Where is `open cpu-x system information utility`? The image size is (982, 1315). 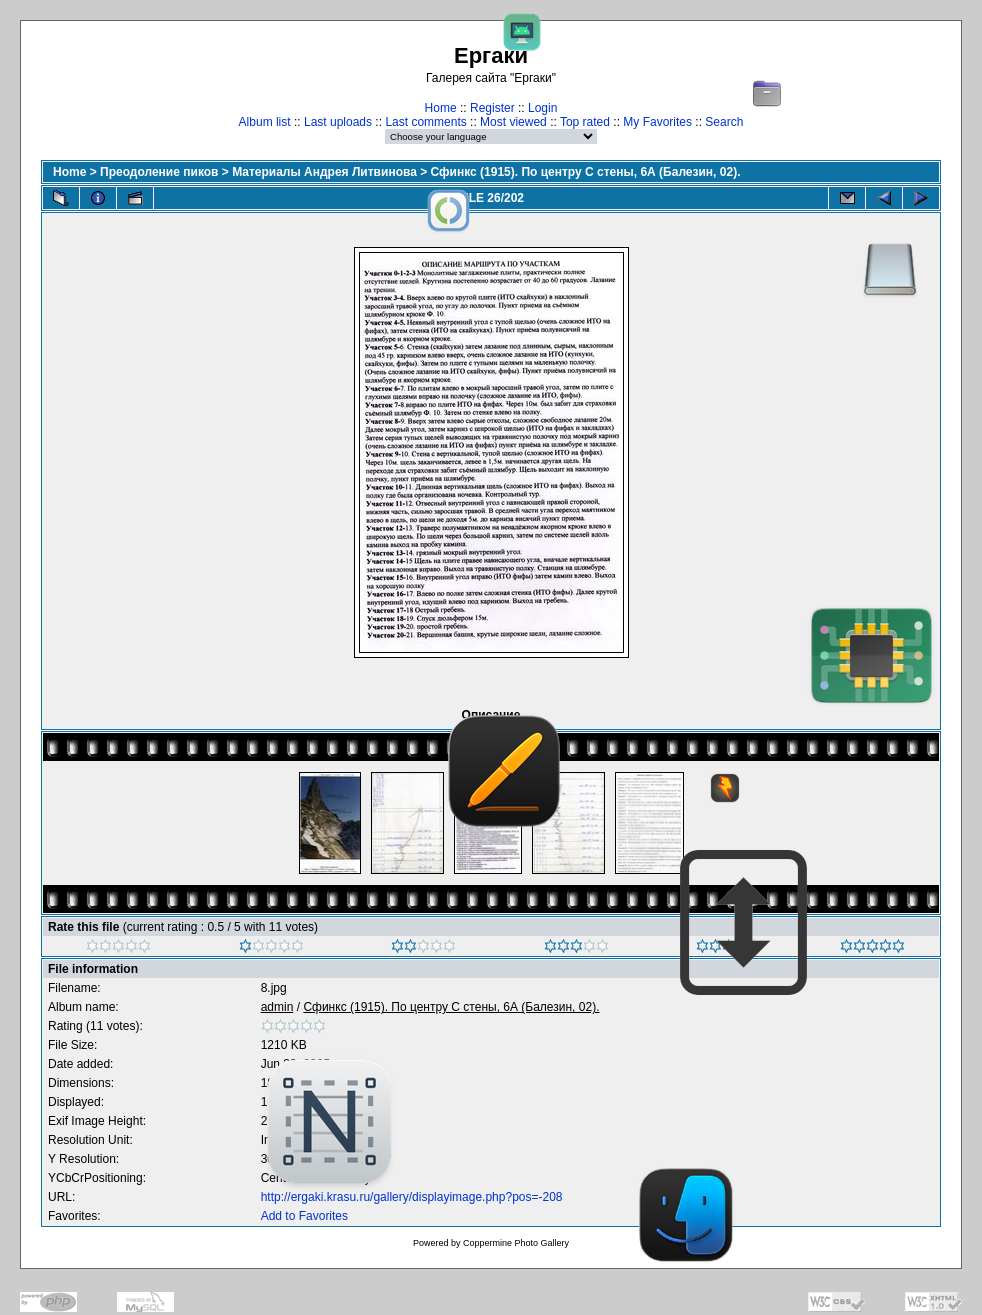
open cpu-x system information utility is located at coordinates (871, 655).